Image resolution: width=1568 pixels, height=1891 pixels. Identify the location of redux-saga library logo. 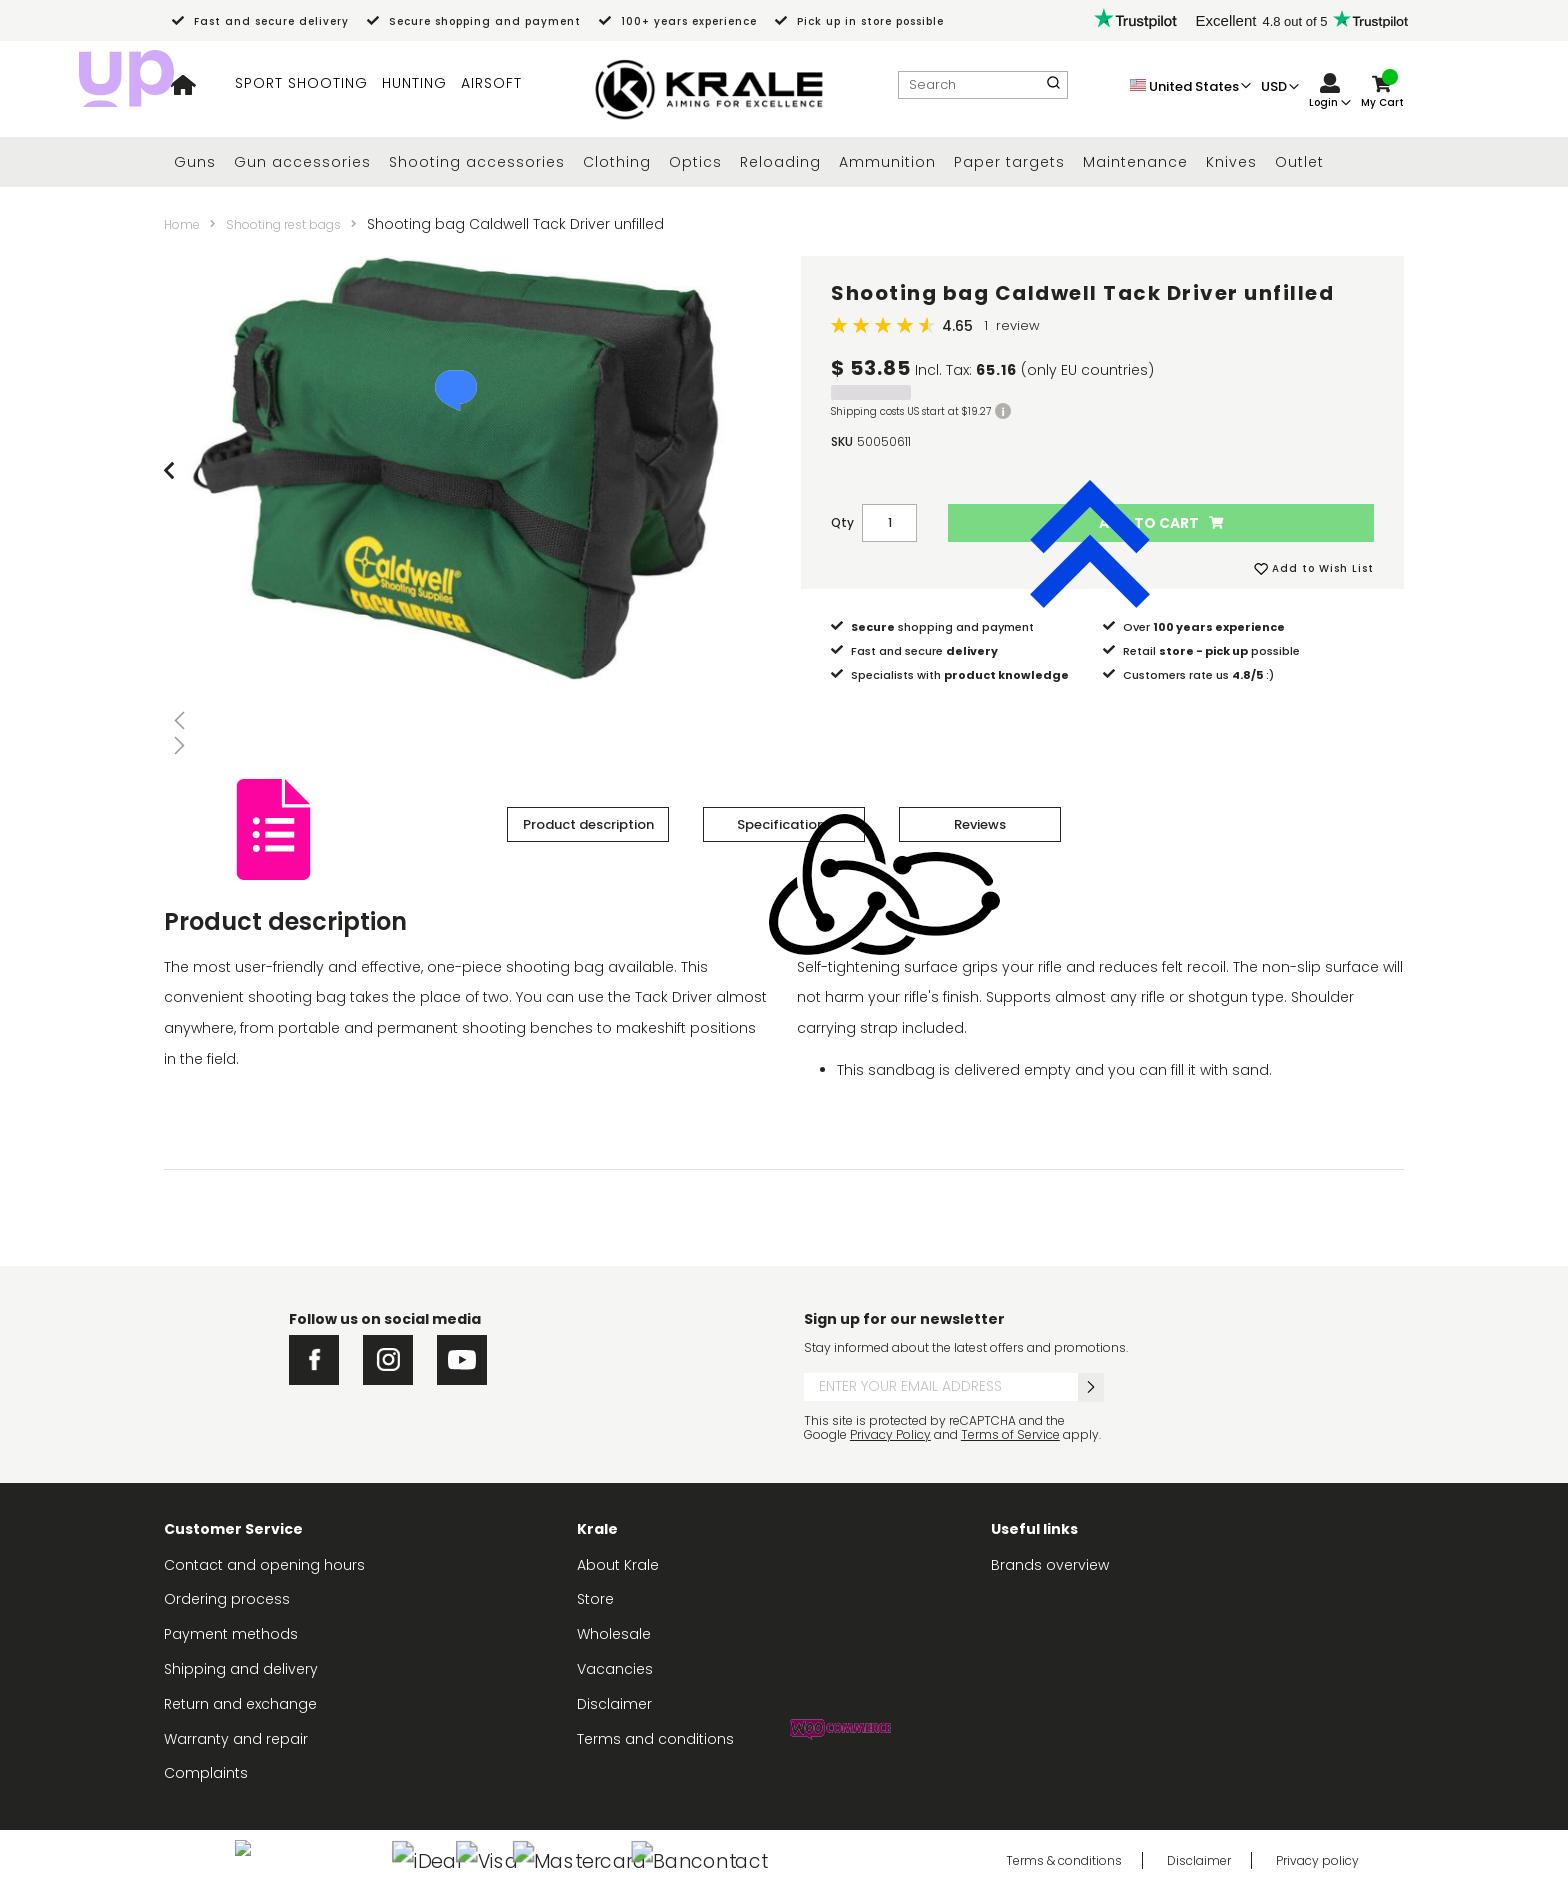
(884, 884).